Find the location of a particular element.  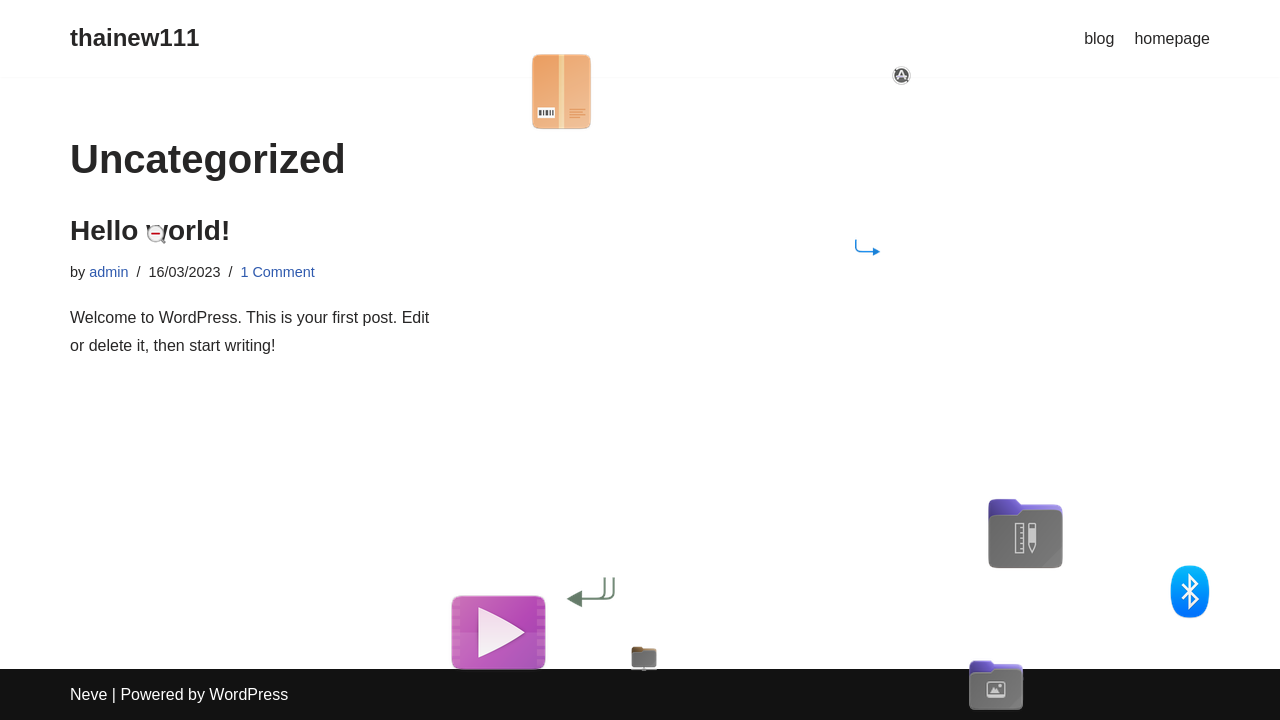

manage bluetooth connections and devices is located at coordinates (1190, 591).